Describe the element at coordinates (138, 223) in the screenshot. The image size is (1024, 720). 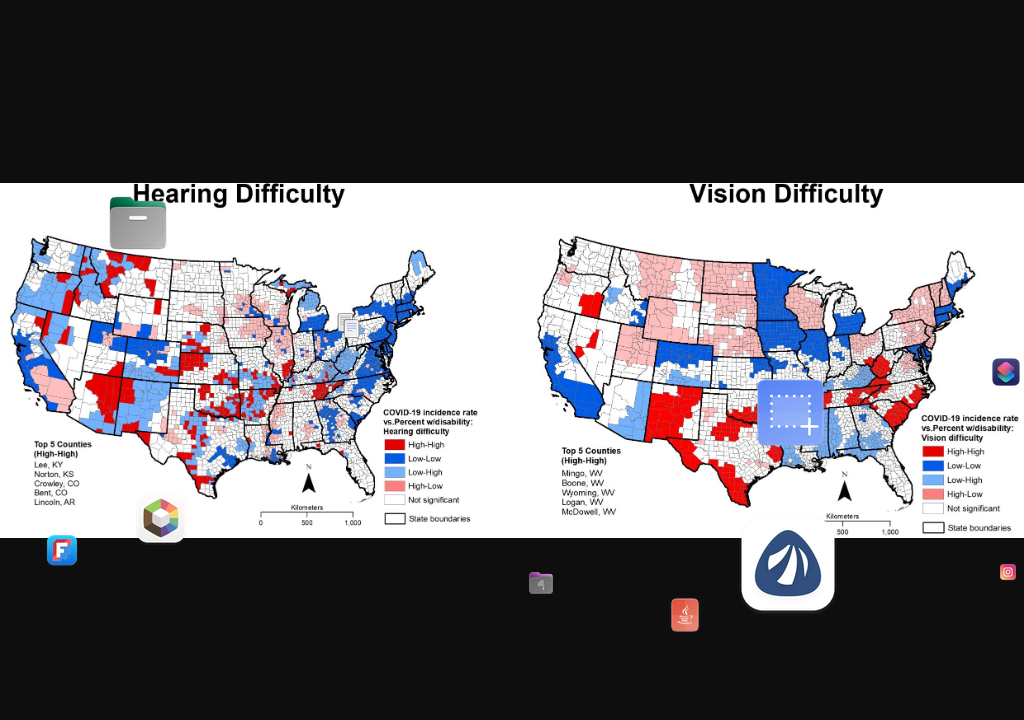
I see `open the file manager application` at that location.